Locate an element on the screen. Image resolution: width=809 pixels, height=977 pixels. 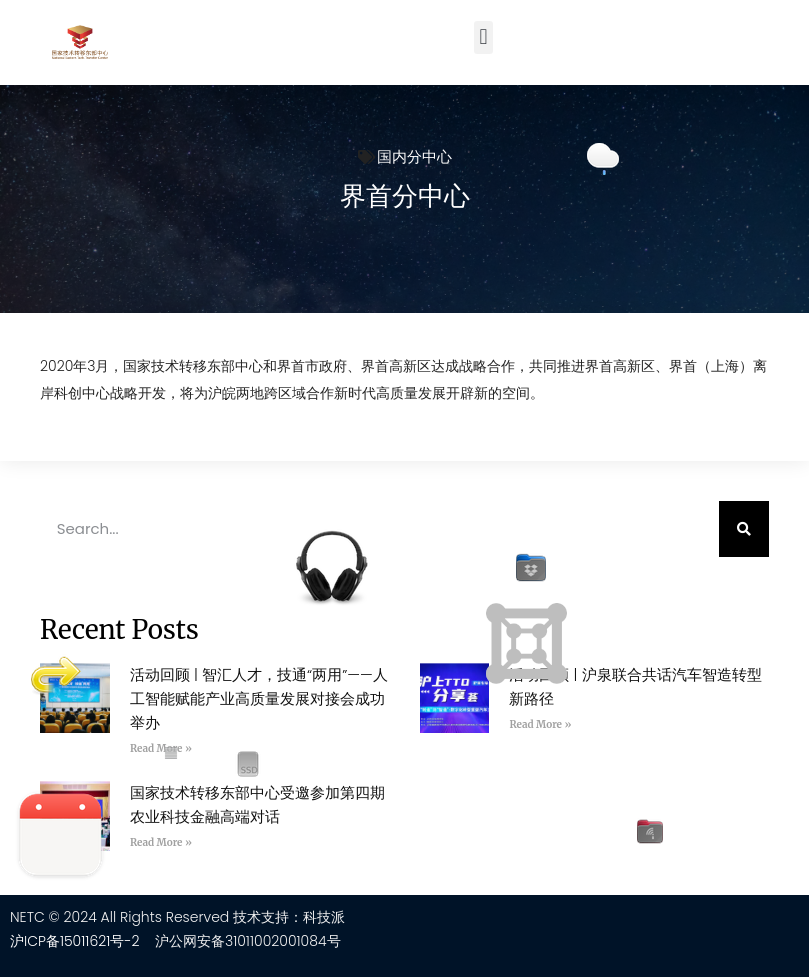
access solid state drive storage is located at coordinates (248, 764).